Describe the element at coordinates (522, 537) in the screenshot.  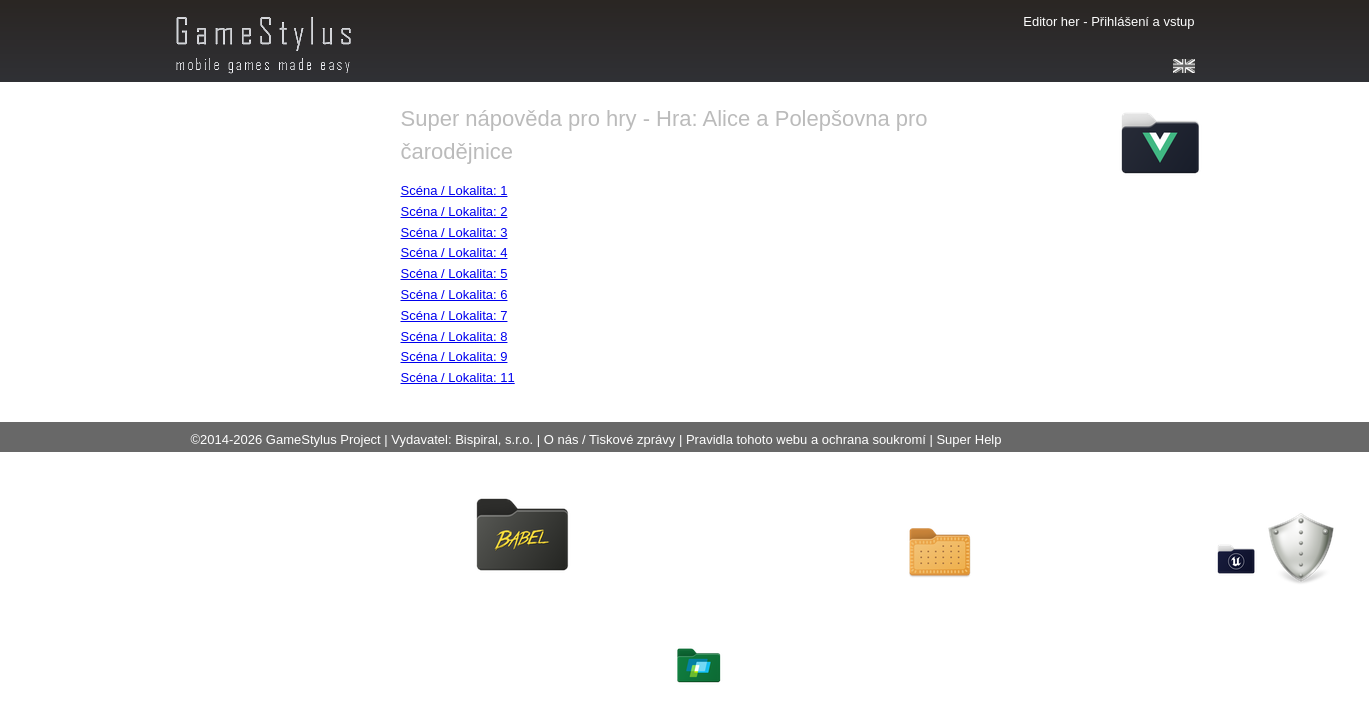
I see `folder containing babel configuration files` at that location.